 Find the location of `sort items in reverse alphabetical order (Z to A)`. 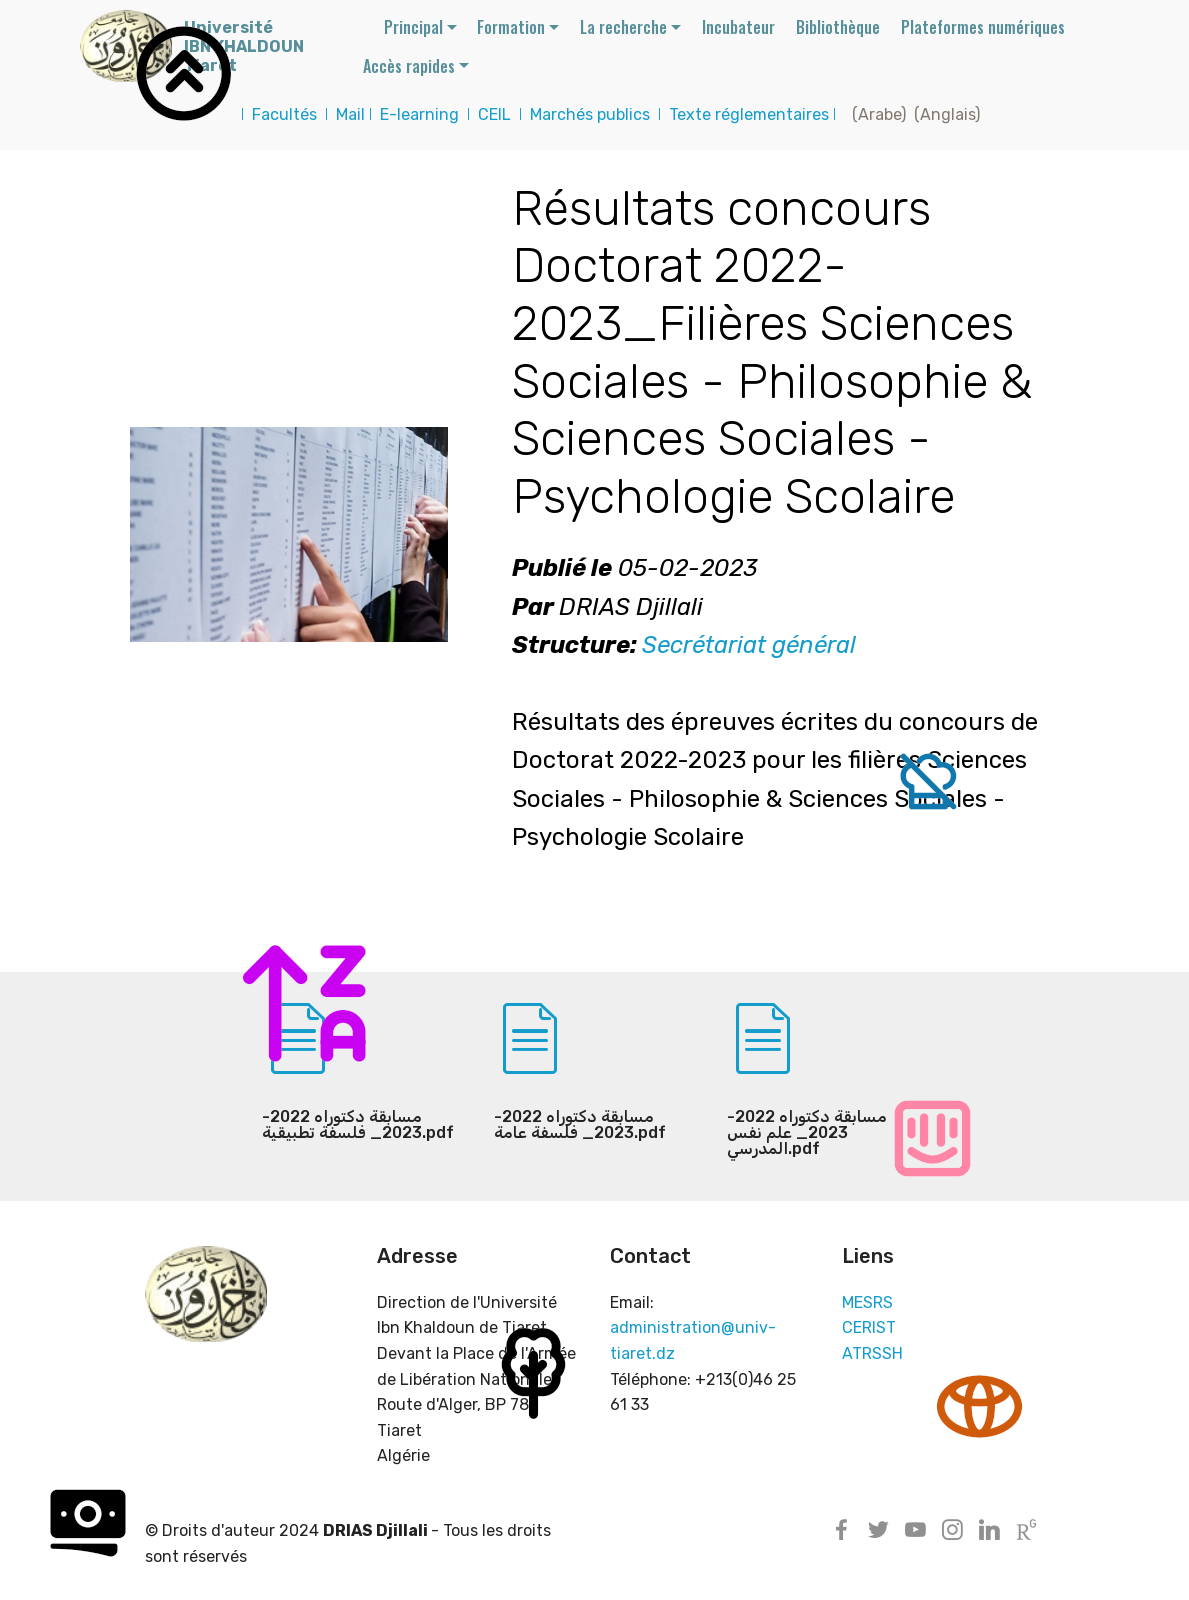

sort items in reverse alphabetical order (Z to A) is located at coordinates (307, 1003).